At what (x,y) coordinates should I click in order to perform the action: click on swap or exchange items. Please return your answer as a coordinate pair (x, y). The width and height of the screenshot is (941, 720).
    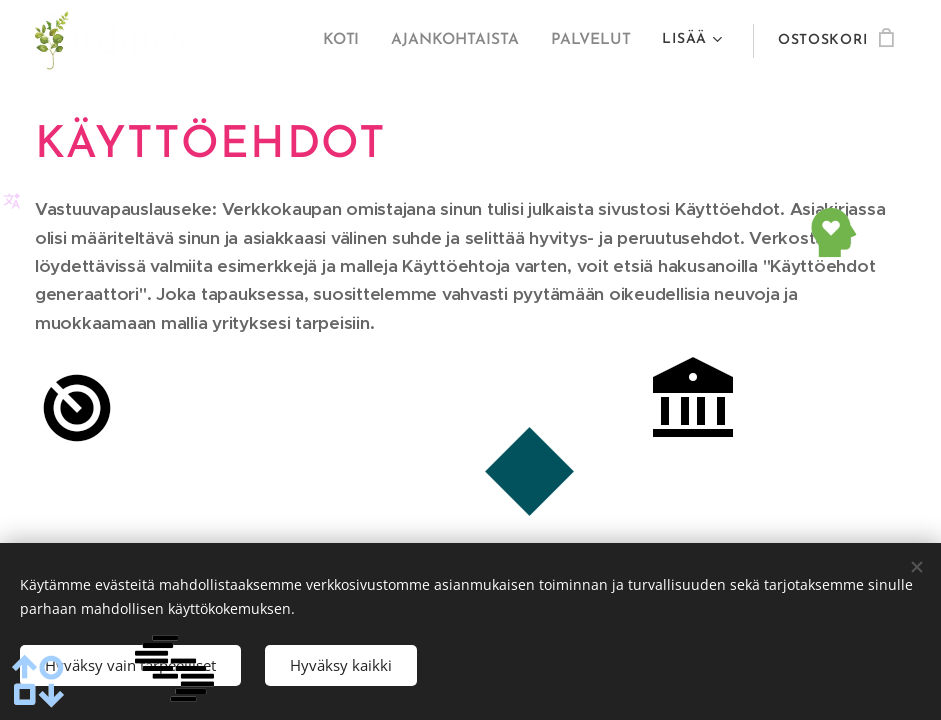
    Looking at the image, I should click on (38, 681).